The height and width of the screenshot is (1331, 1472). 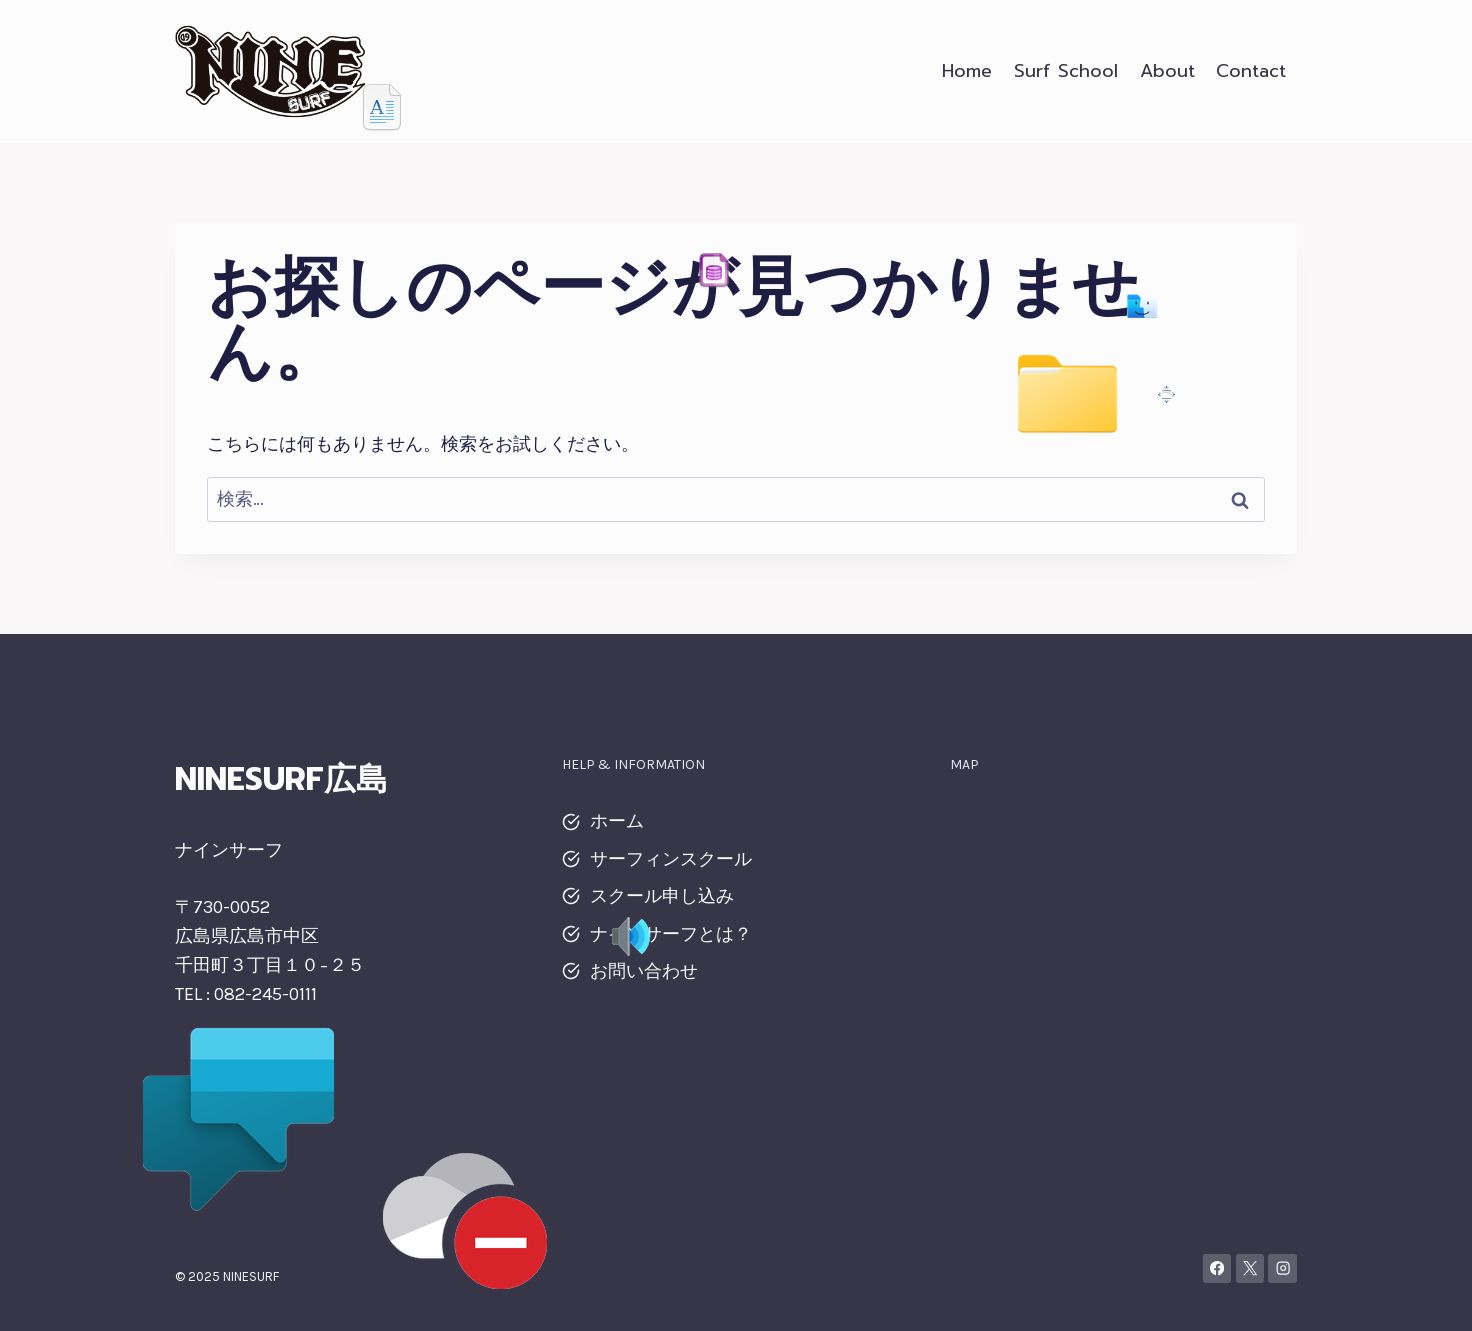 I want to click on OneDrive sync error or upload failure, so click(x=465, y=1207).